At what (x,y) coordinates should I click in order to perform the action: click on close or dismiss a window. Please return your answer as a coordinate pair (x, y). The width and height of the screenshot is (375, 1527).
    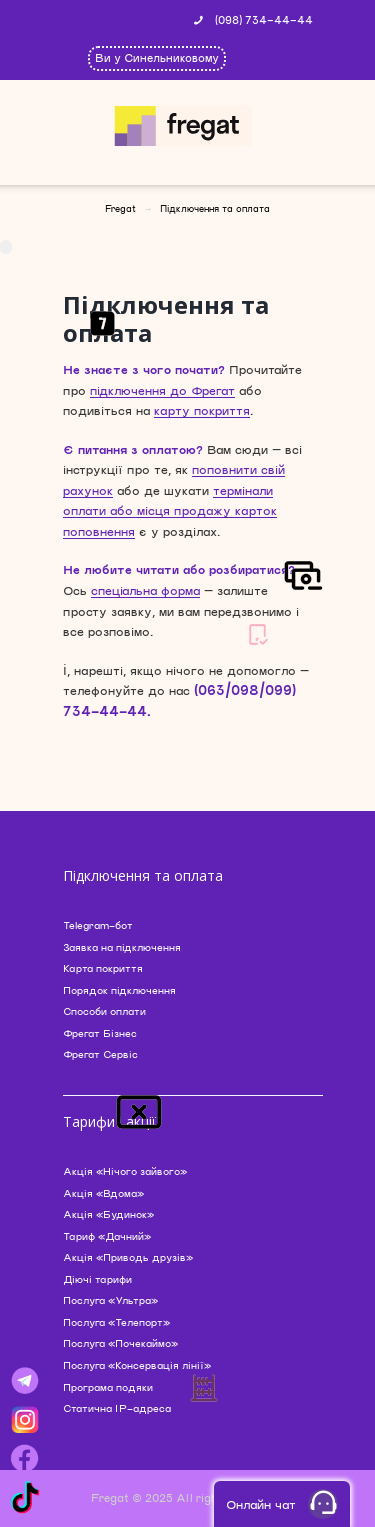
    Looking at the image, I should click on (139, 1112).